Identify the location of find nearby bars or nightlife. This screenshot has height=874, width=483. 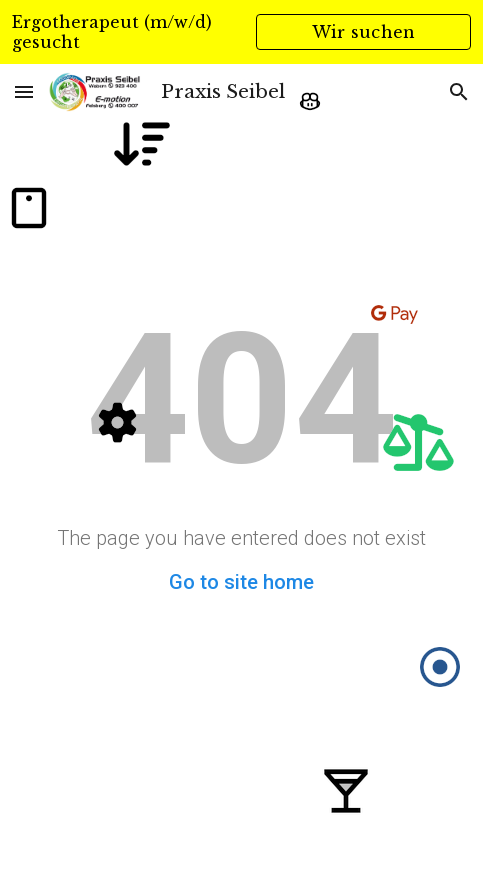
(346, 791).